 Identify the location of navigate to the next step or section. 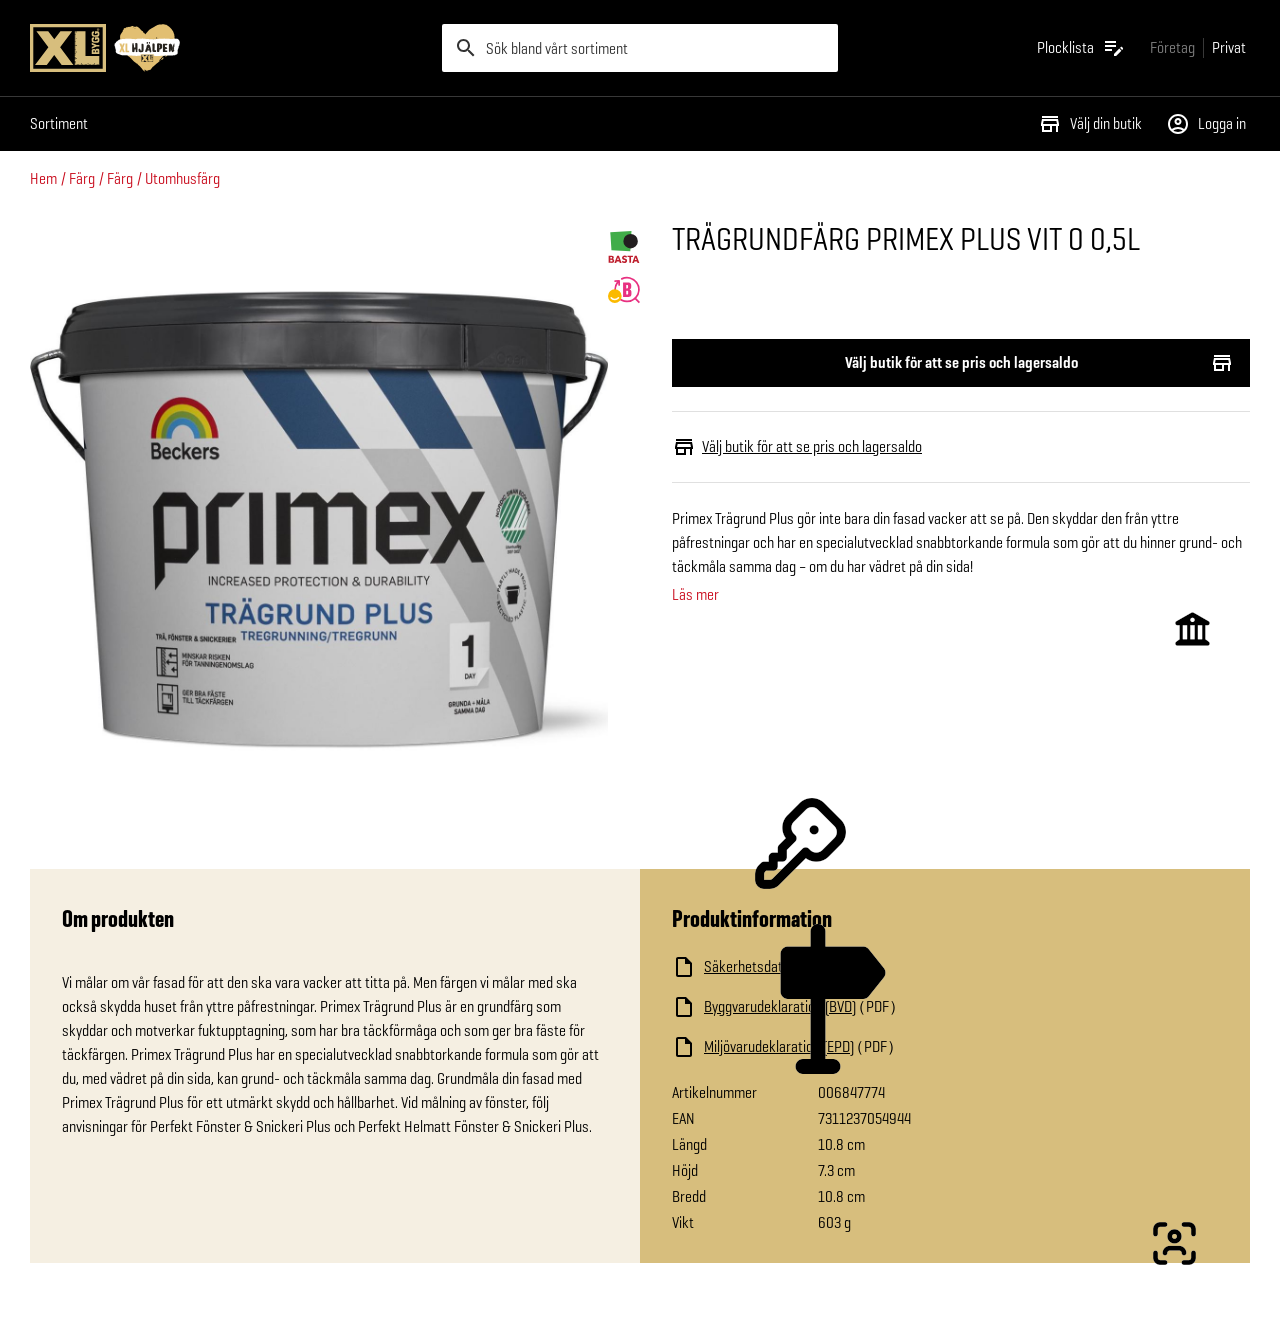
(833, 999).